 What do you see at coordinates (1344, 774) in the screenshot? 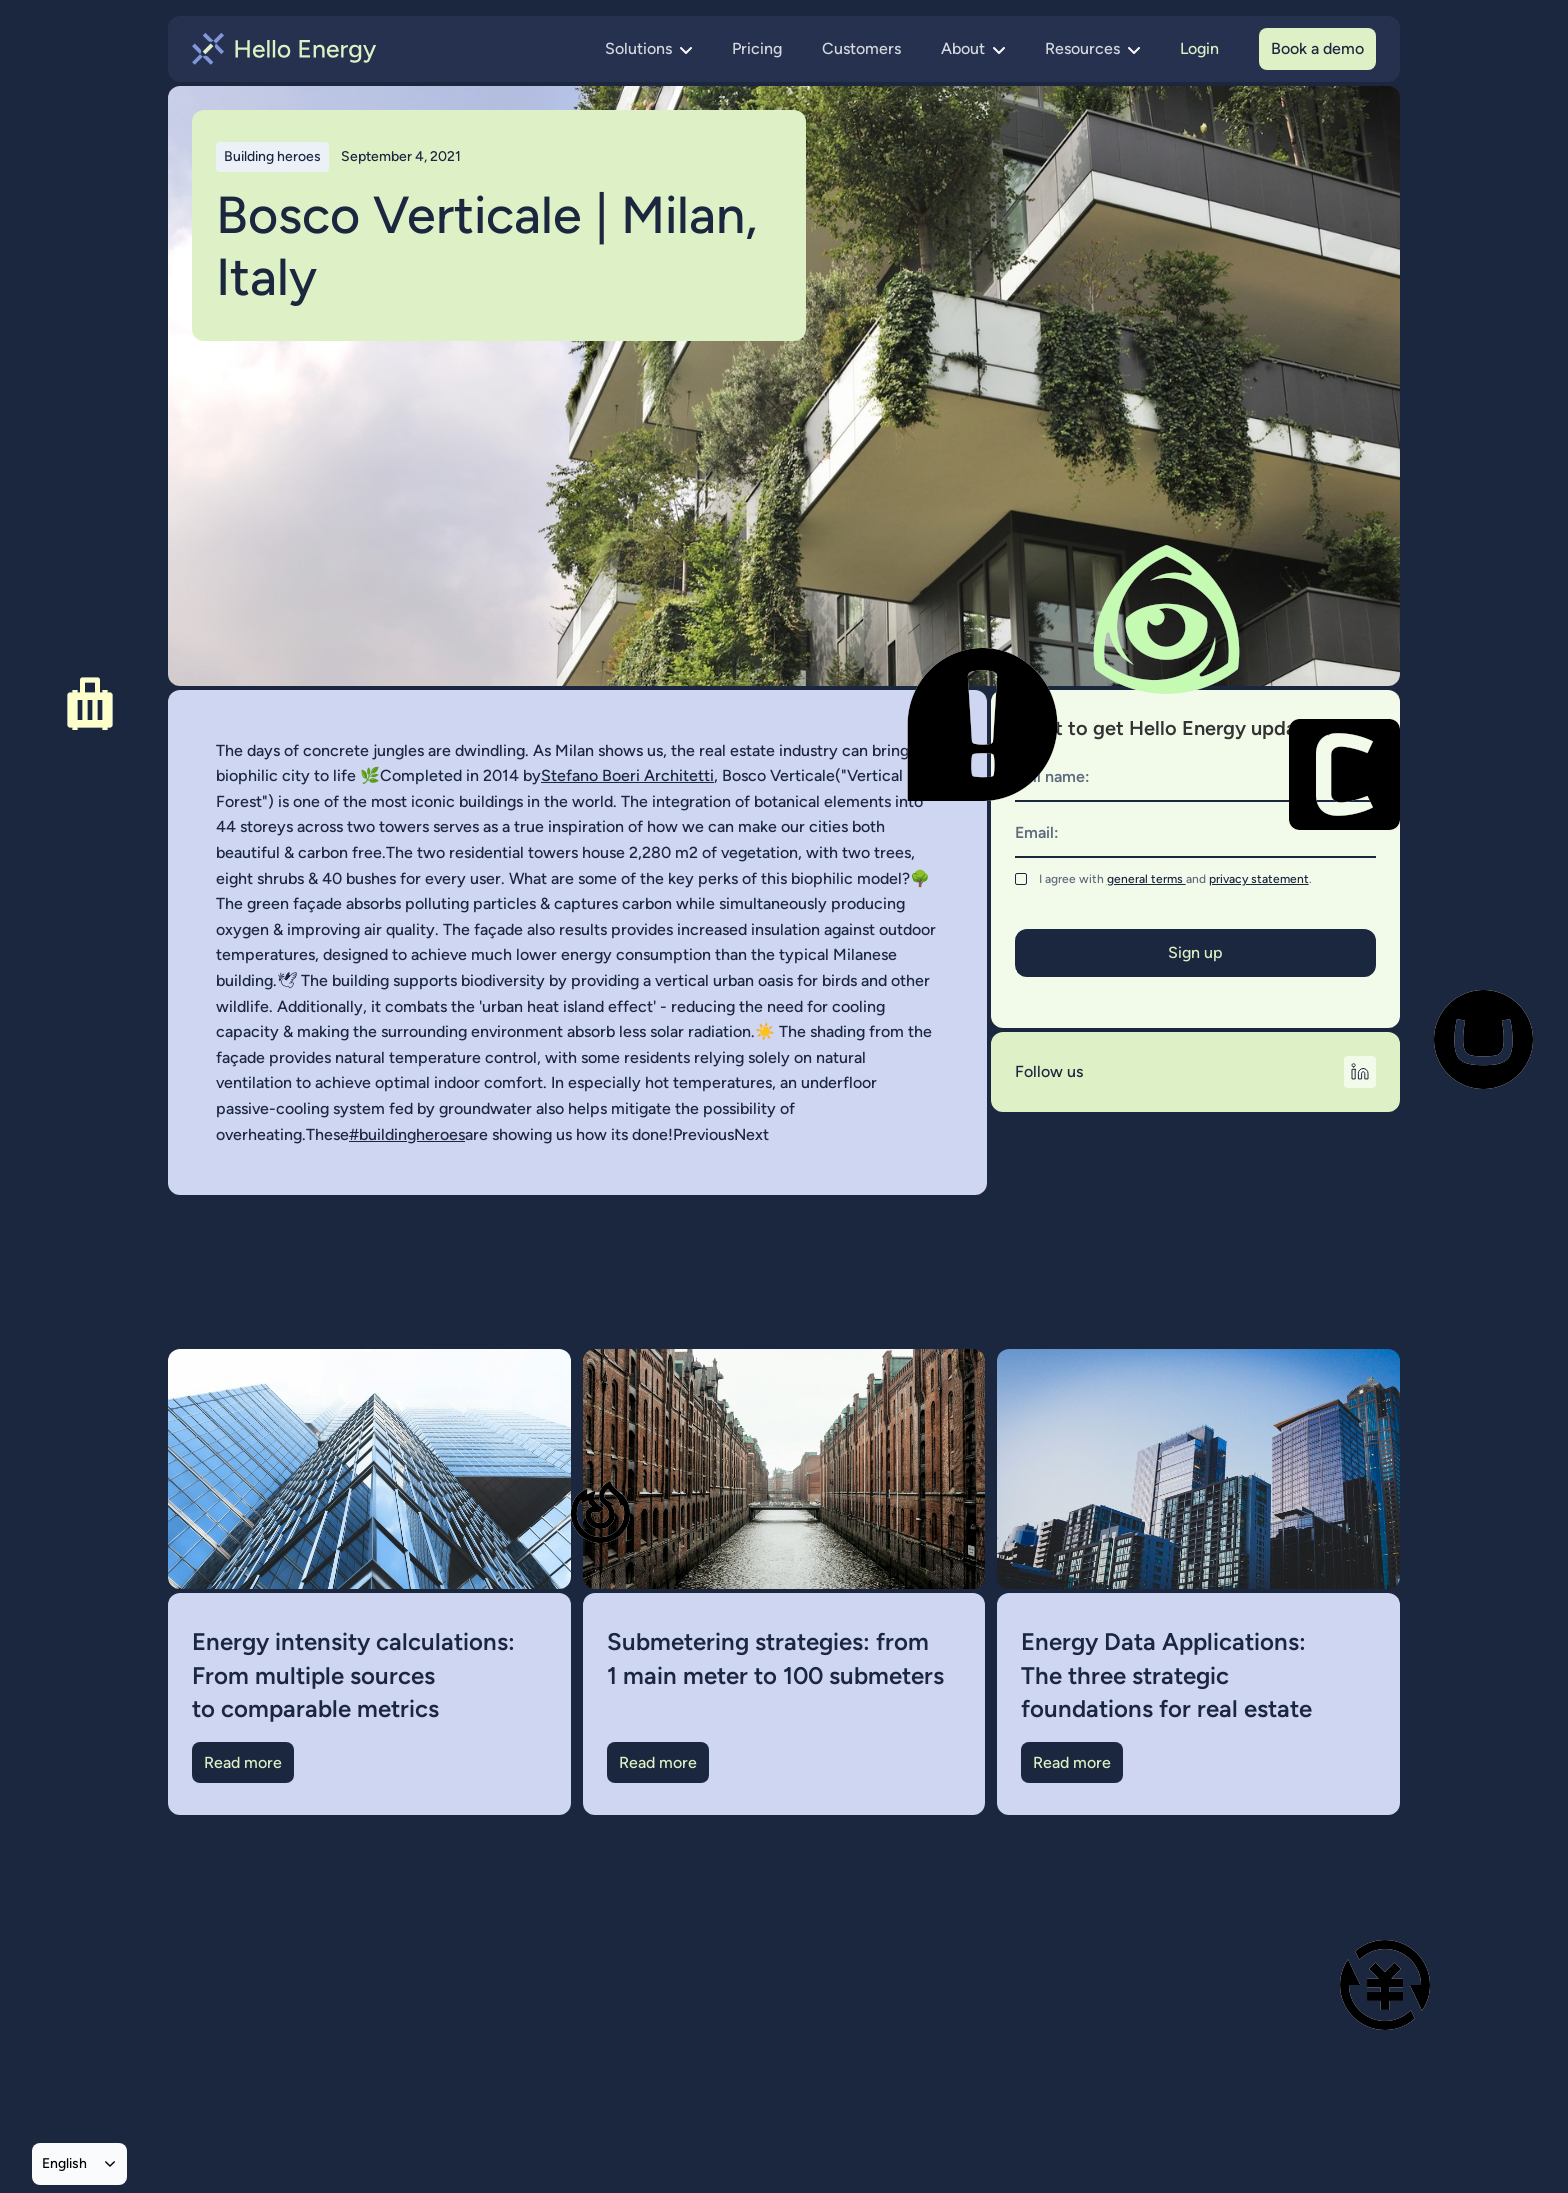
I see `celery task queue library logo` at bounding box center [1344, 774].